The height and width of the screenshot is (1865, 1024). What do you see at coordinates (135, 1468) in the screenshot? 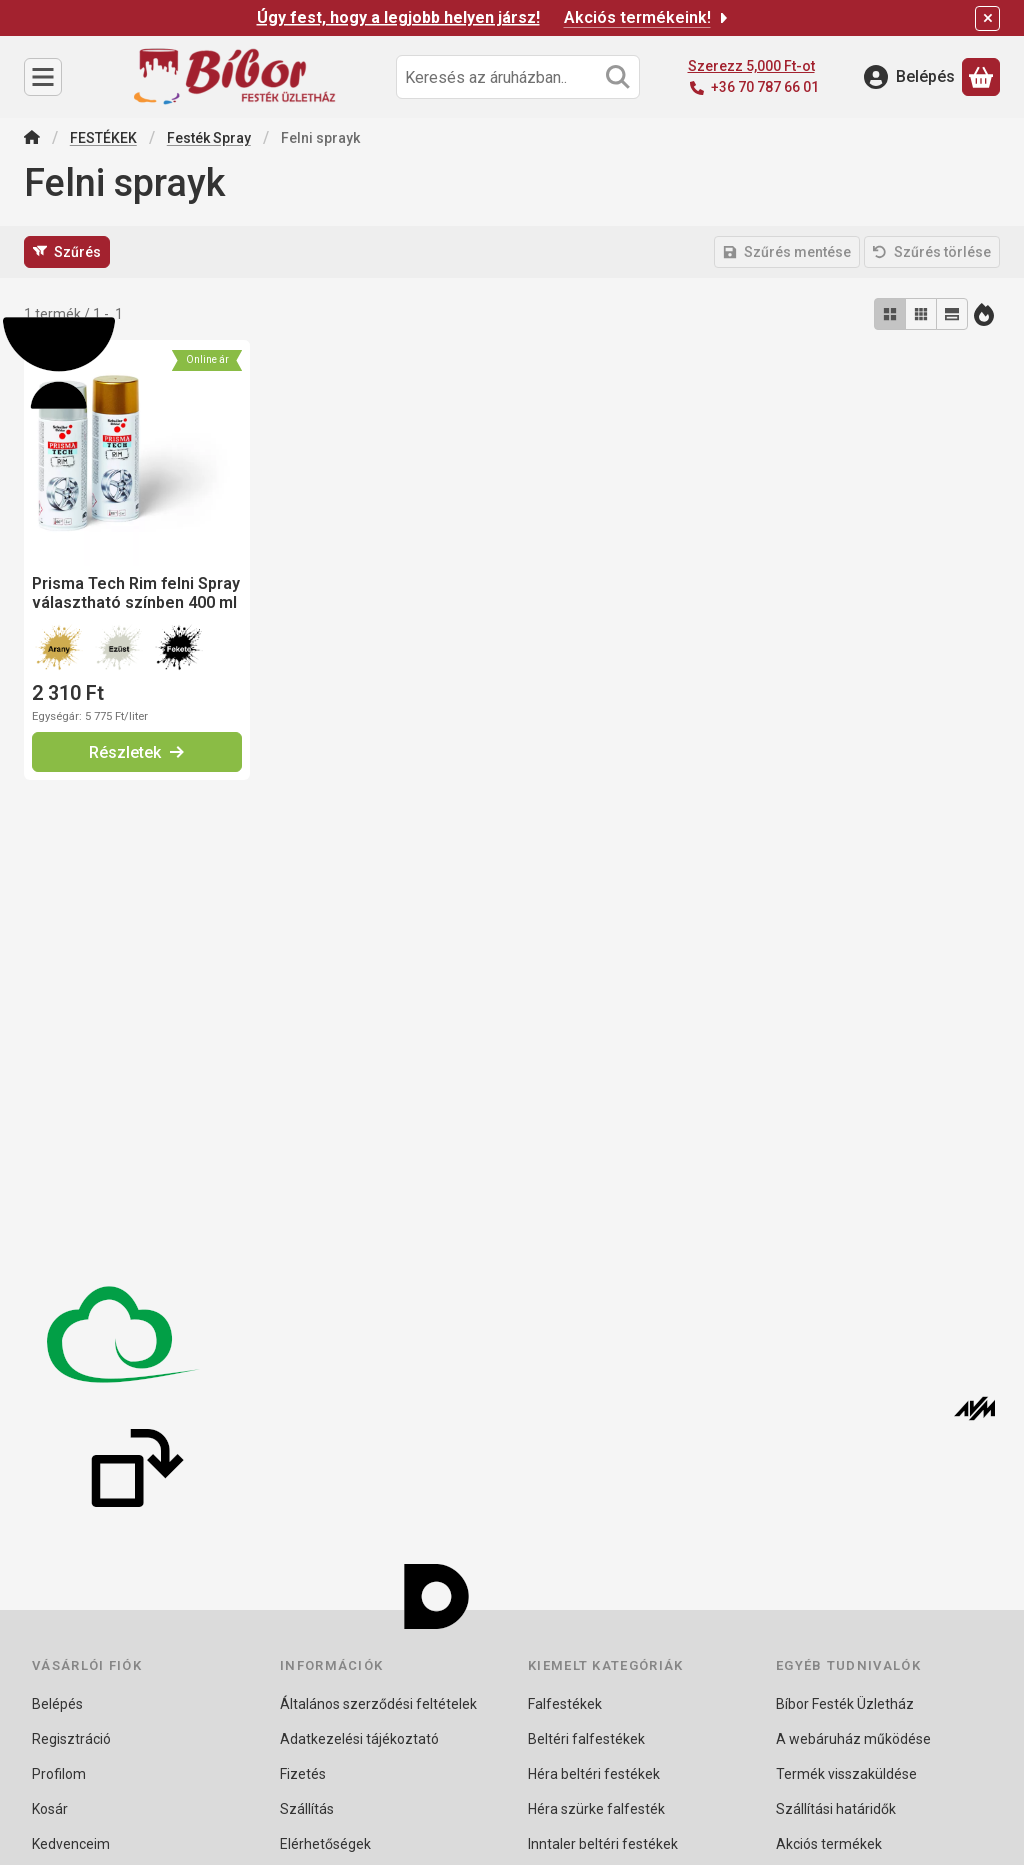
I see `rotate object clockwise` at bounding box center [135, 1468].